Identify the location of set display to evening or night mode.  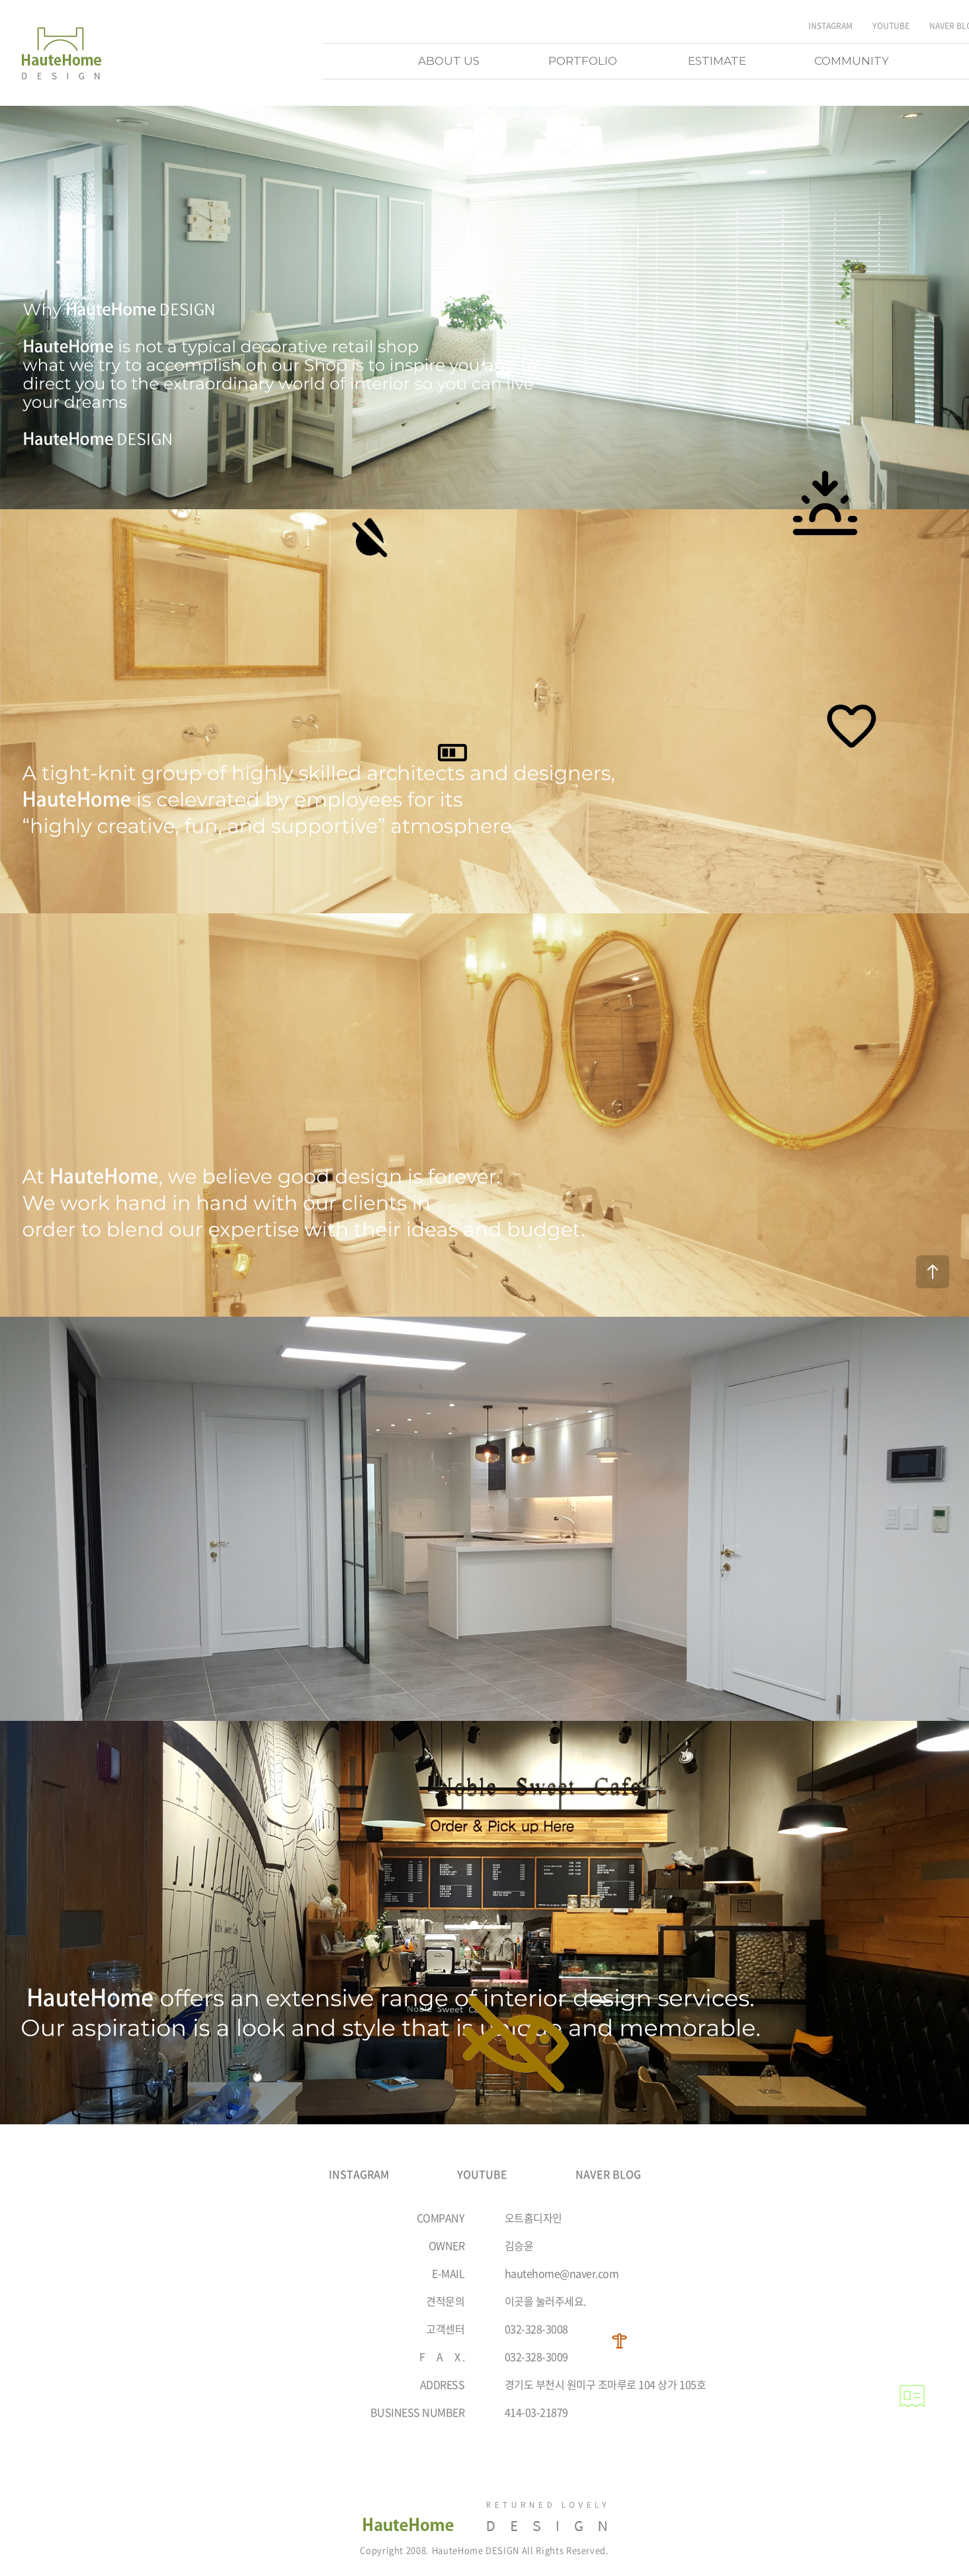
(825, 503).